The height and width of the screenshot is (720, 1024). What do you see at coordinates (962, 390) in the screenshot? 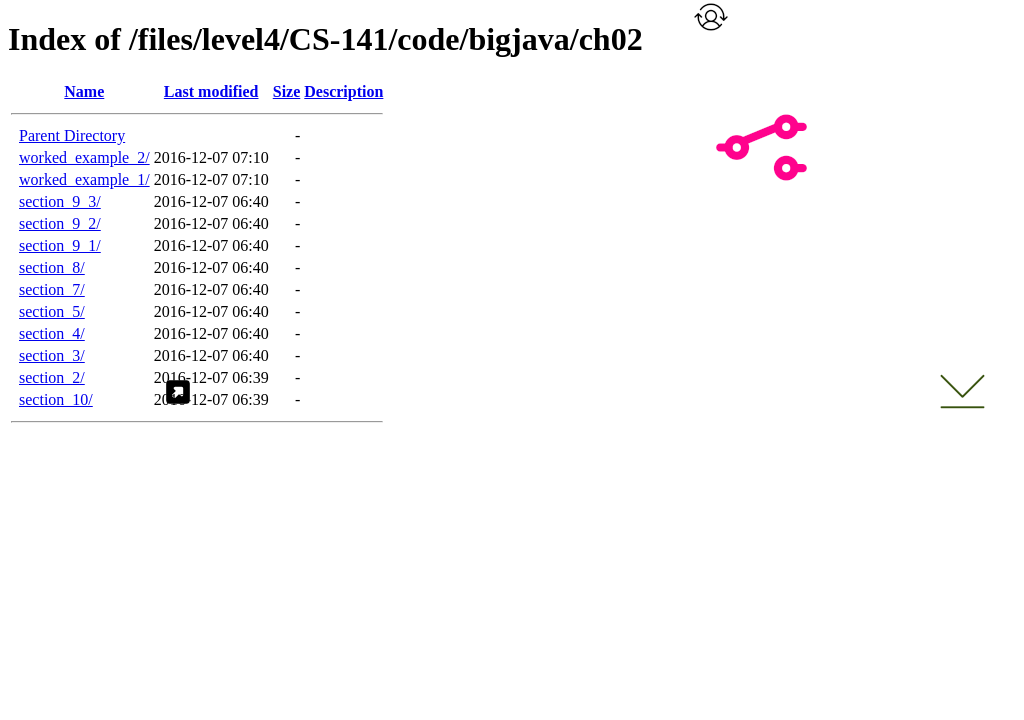
I see `collapse content or section below` at bounding box center [962, 390].